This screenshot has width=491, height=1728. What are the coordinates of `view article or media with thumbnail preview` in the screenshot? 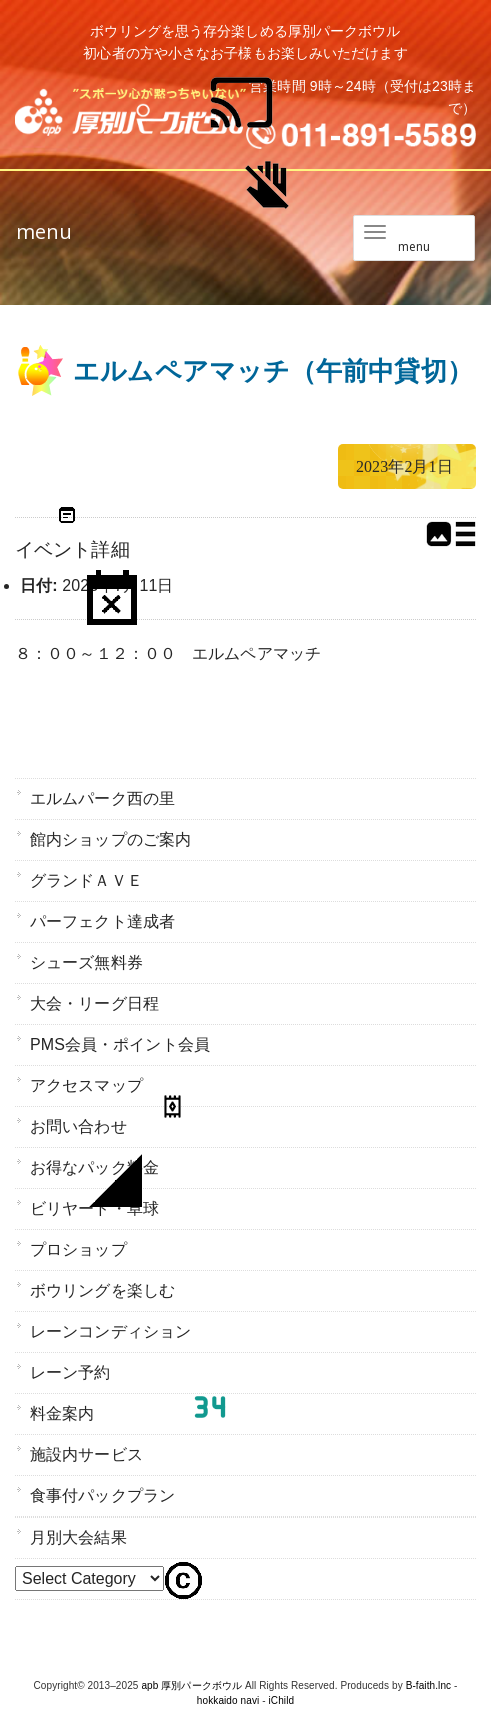 It's located at (451, 534).